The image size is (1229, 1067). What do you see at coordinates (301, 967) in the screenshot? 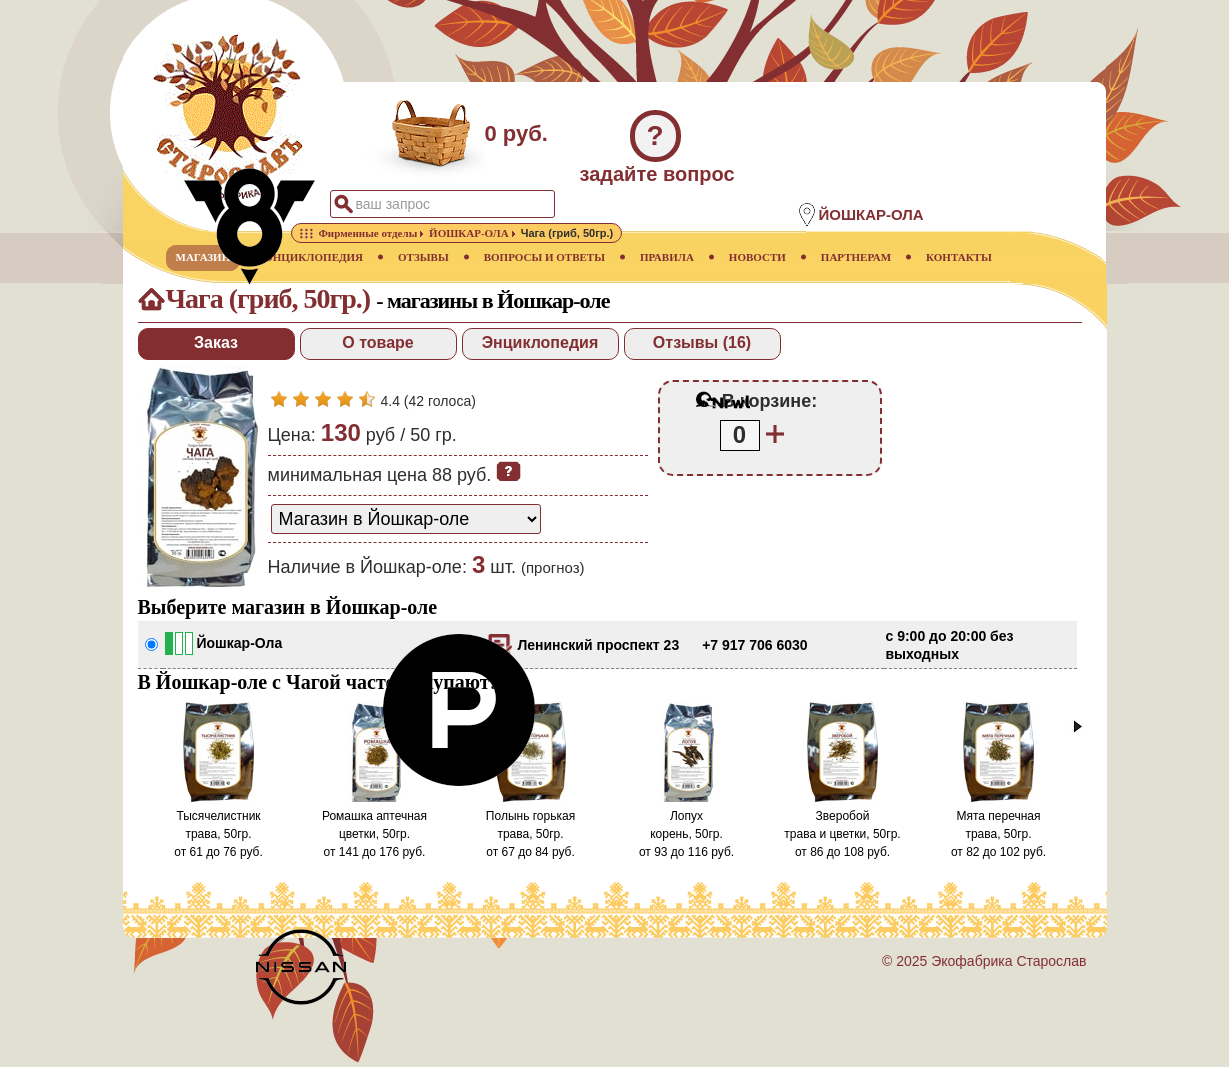
I see `nissan brand logo` at bounding box center [301, 967].